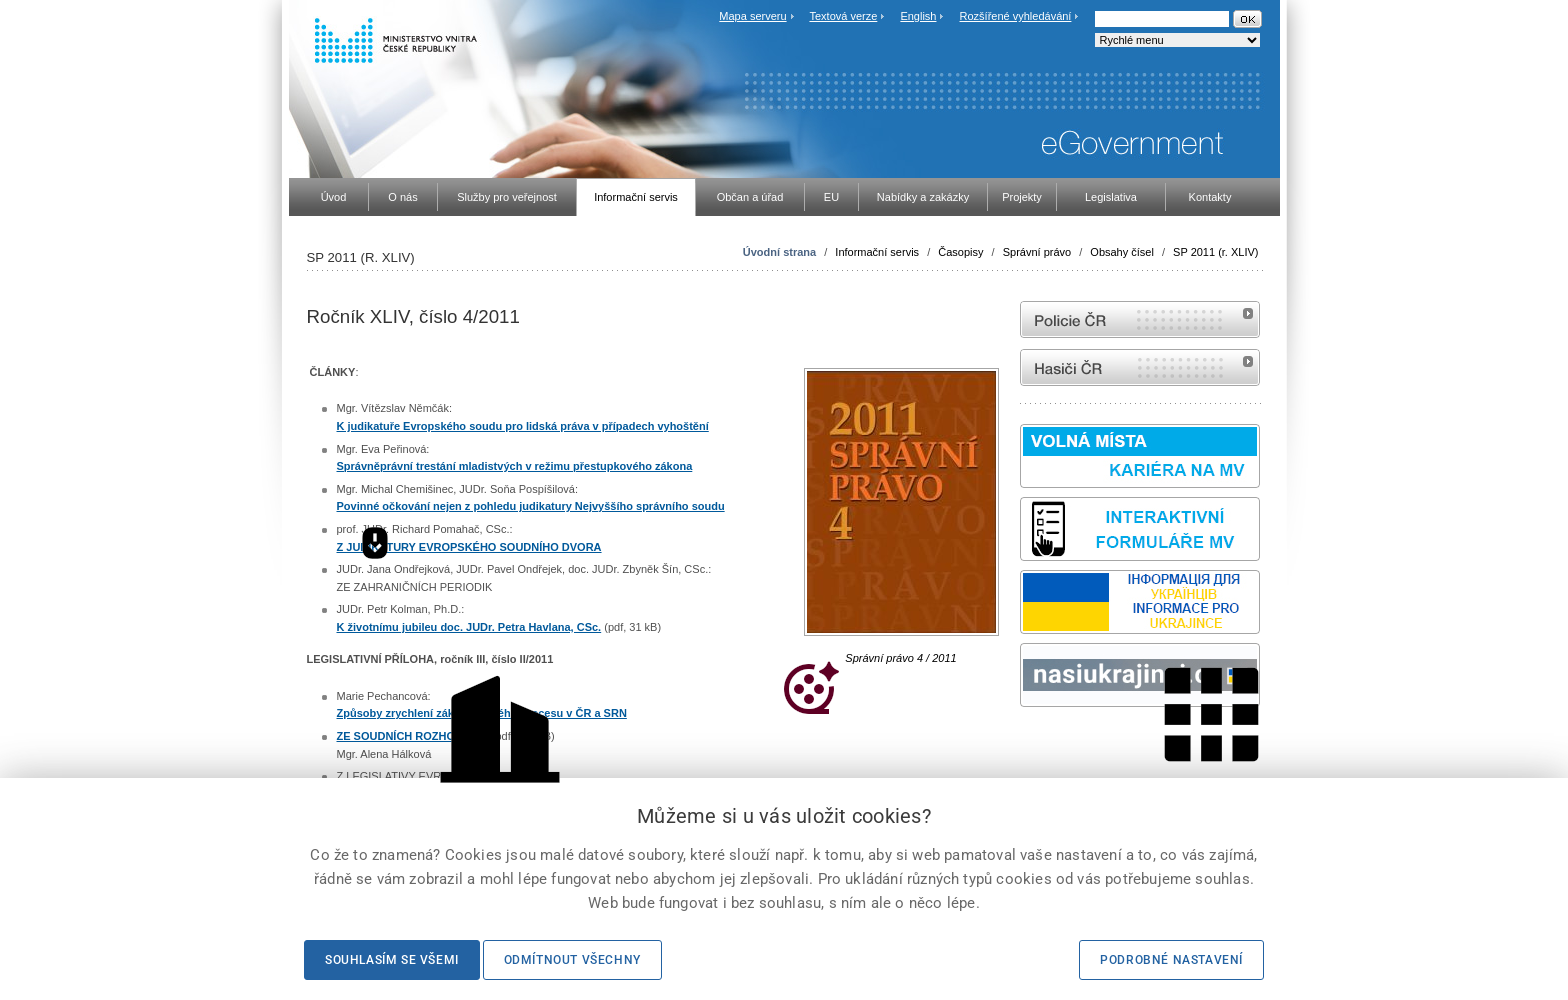 This screenshot has width=1568, height=1000. Describe the element at coordinates (500, 734) in the screenshot. I see `view company or business profile` at that location.